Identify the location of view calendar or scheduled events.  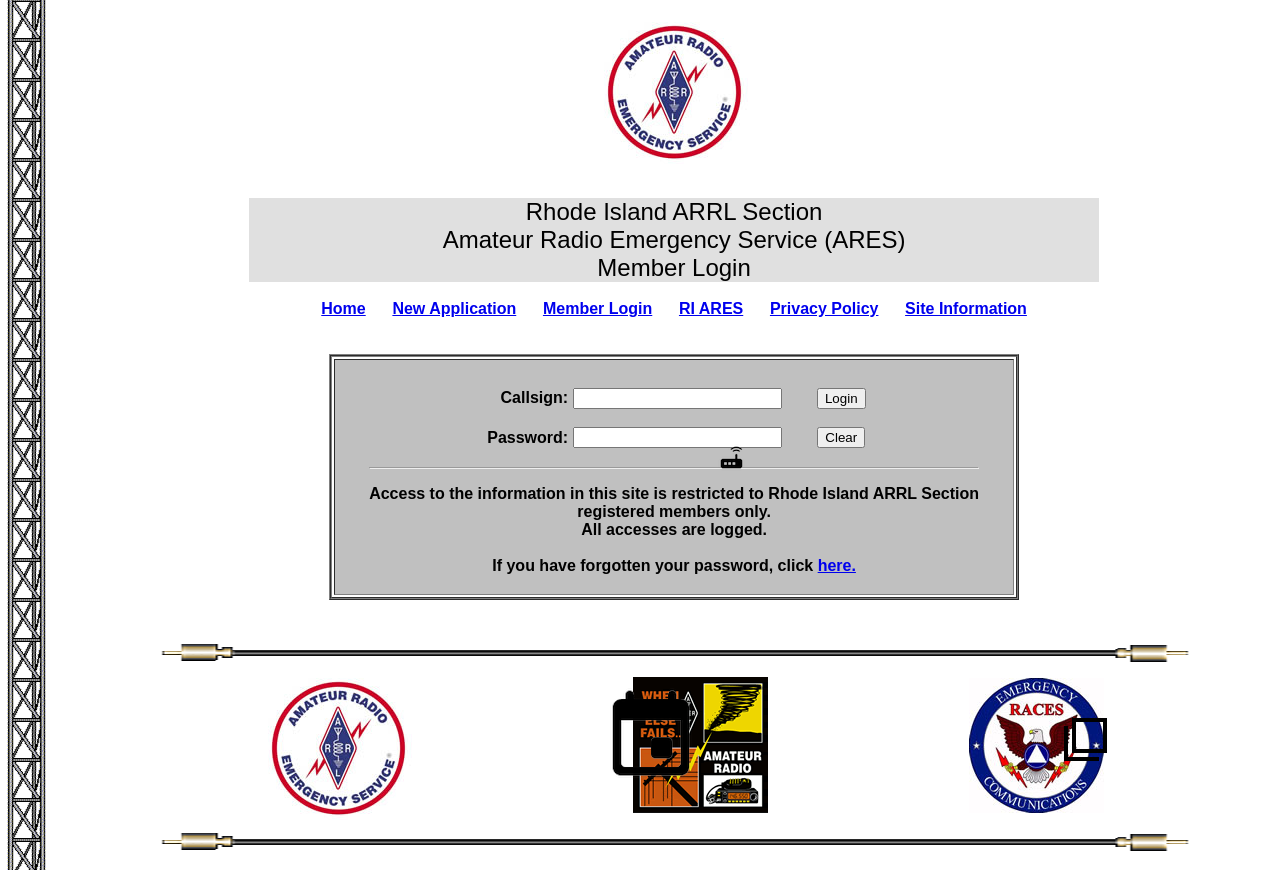
(651, 733).